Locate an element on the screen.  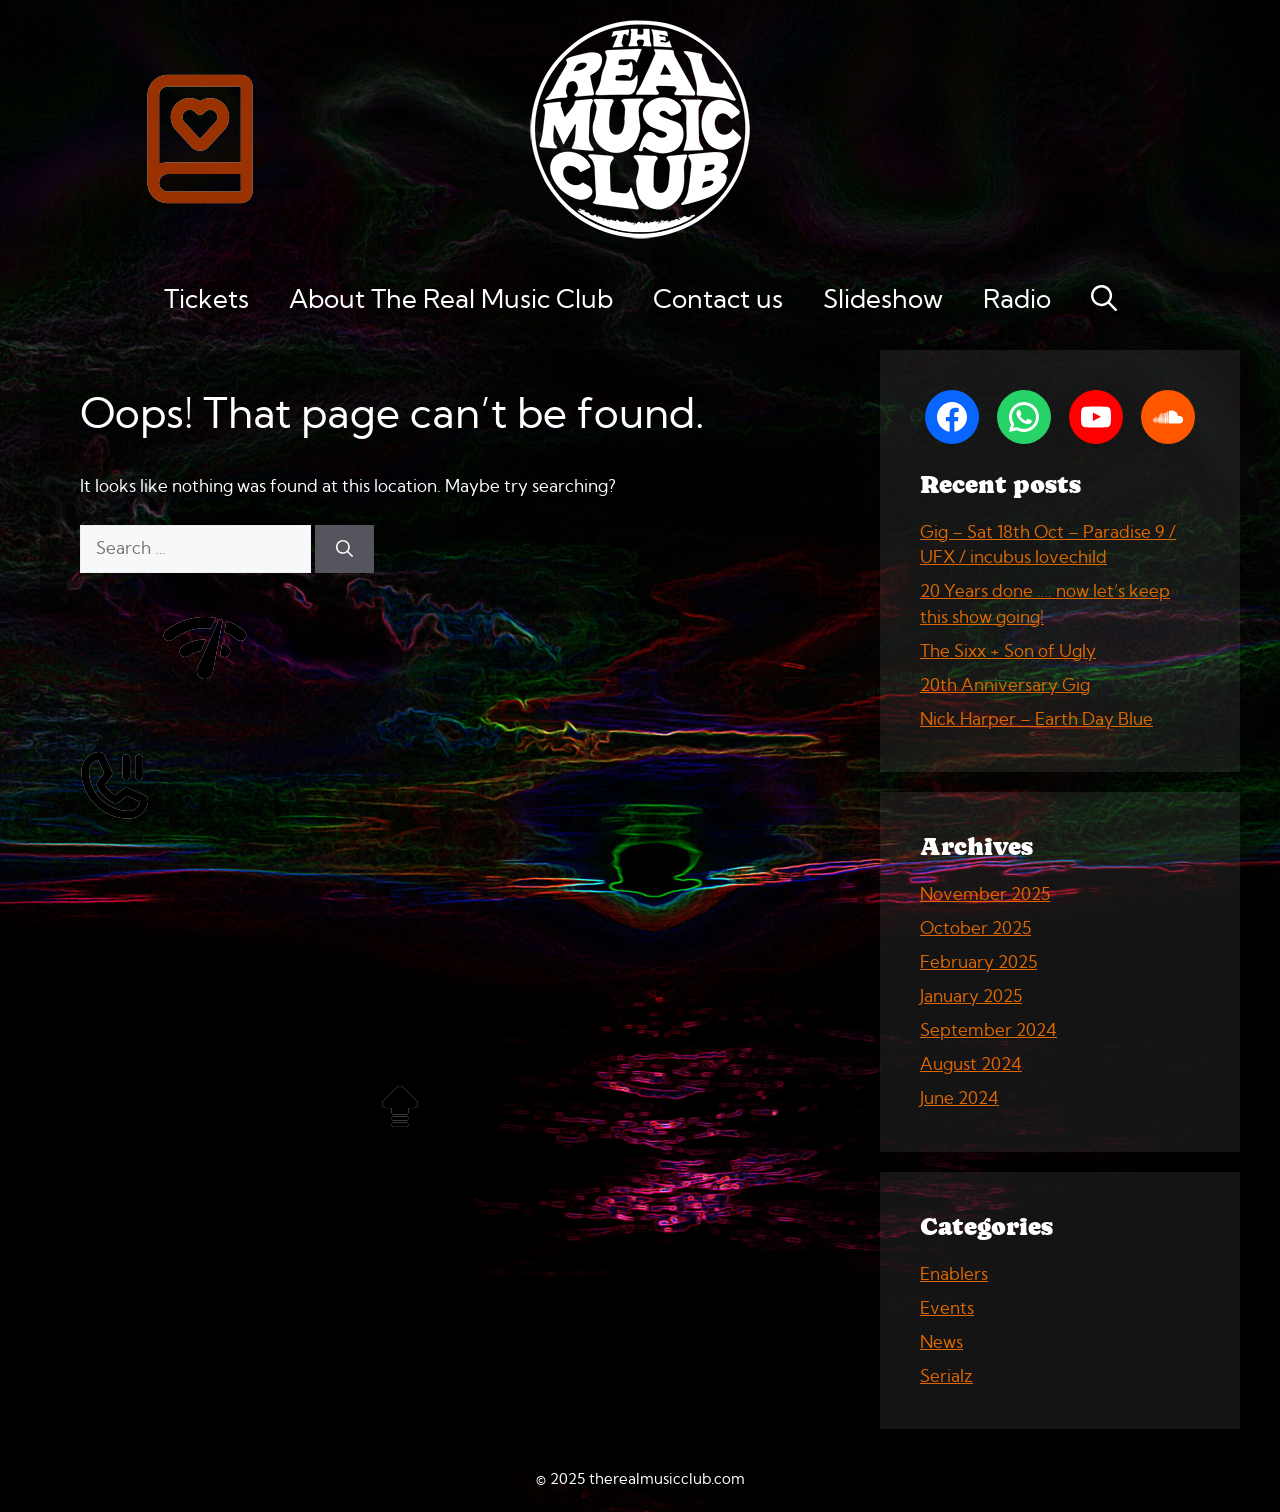
upload multiple files is located at coordinates (400, 1106).